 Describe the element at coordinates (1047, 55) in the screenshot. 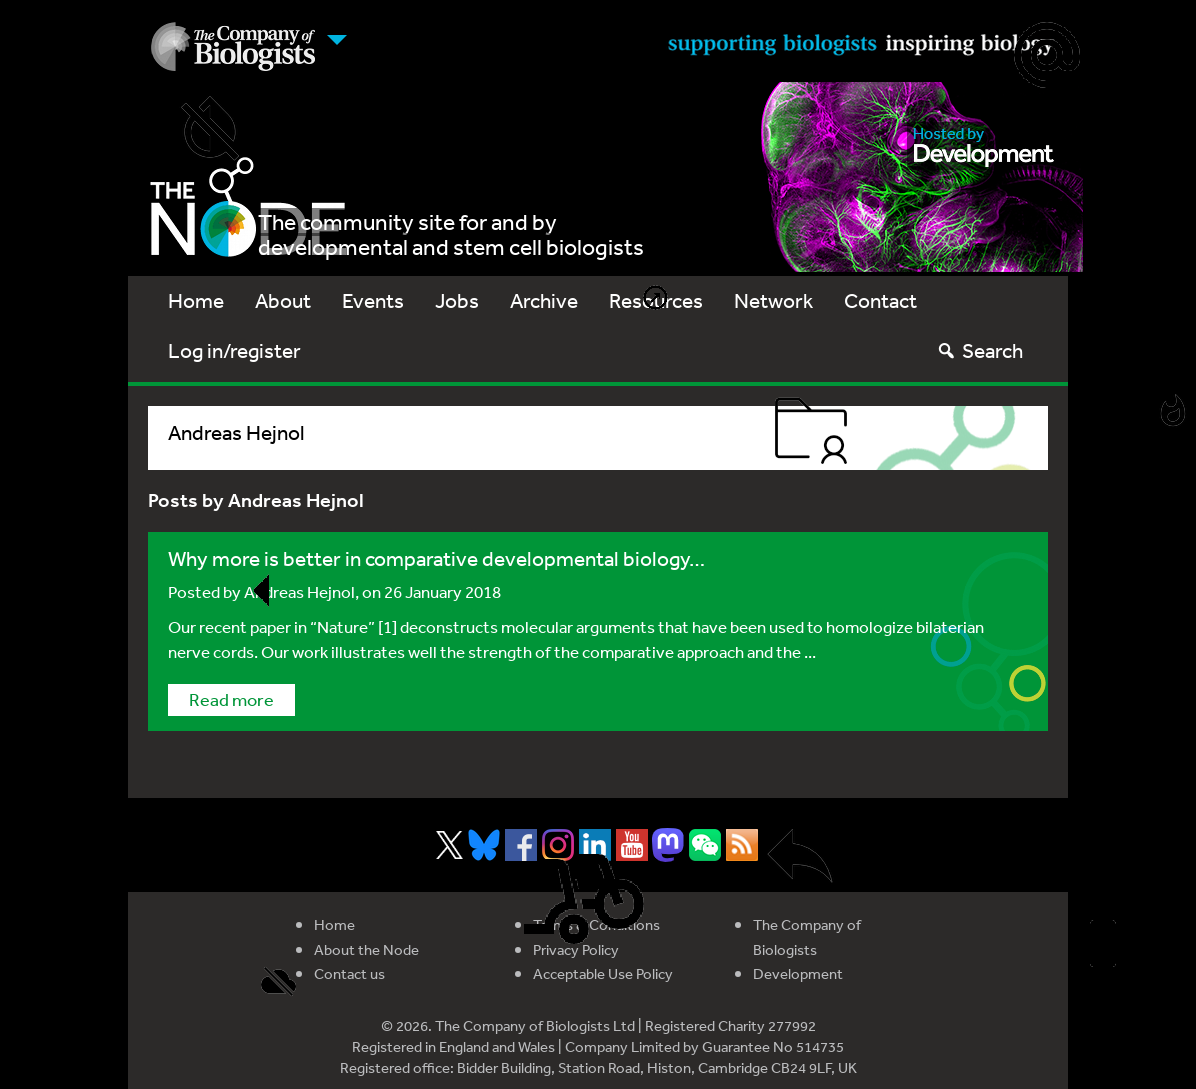

I see `enter or view email address` at that location.